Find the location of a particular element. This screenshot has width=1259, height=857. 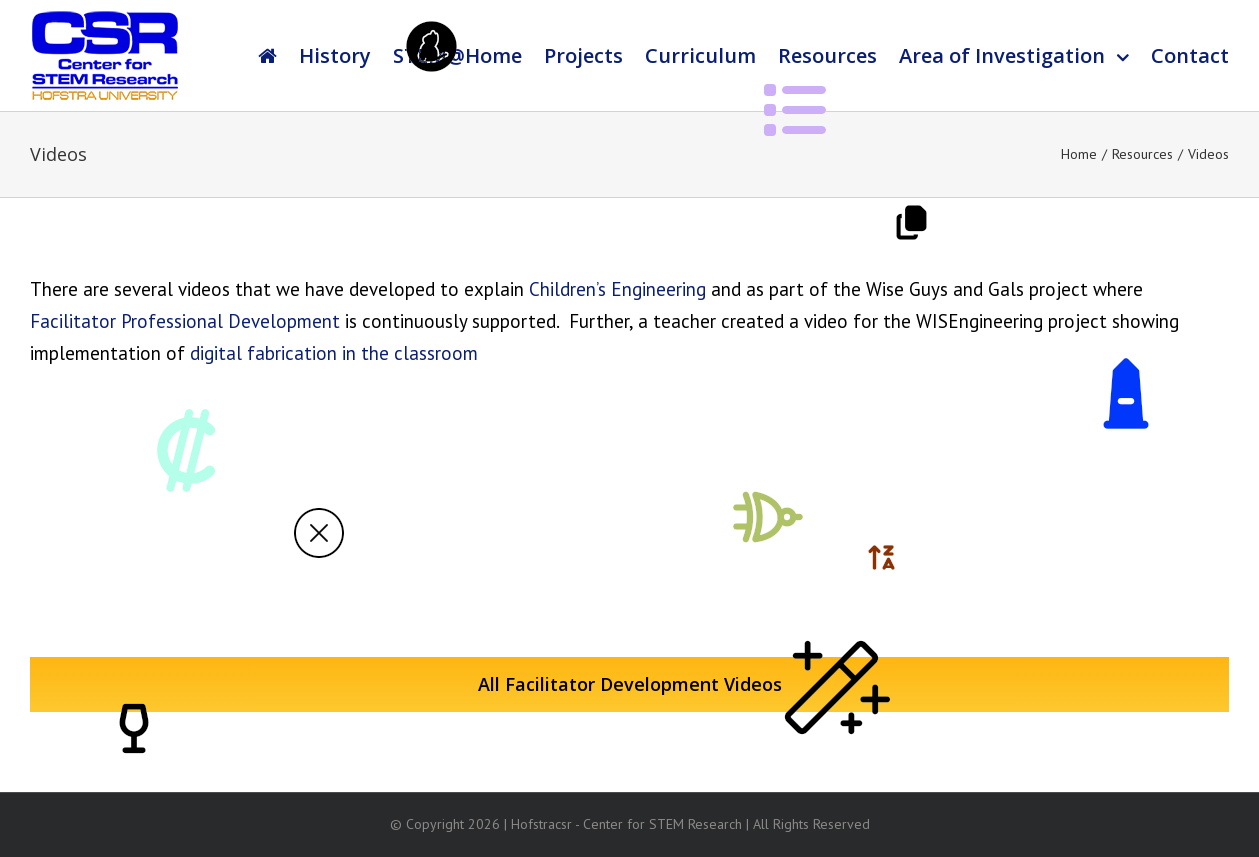

copy to clipboard is located at coordinates (911, 222).